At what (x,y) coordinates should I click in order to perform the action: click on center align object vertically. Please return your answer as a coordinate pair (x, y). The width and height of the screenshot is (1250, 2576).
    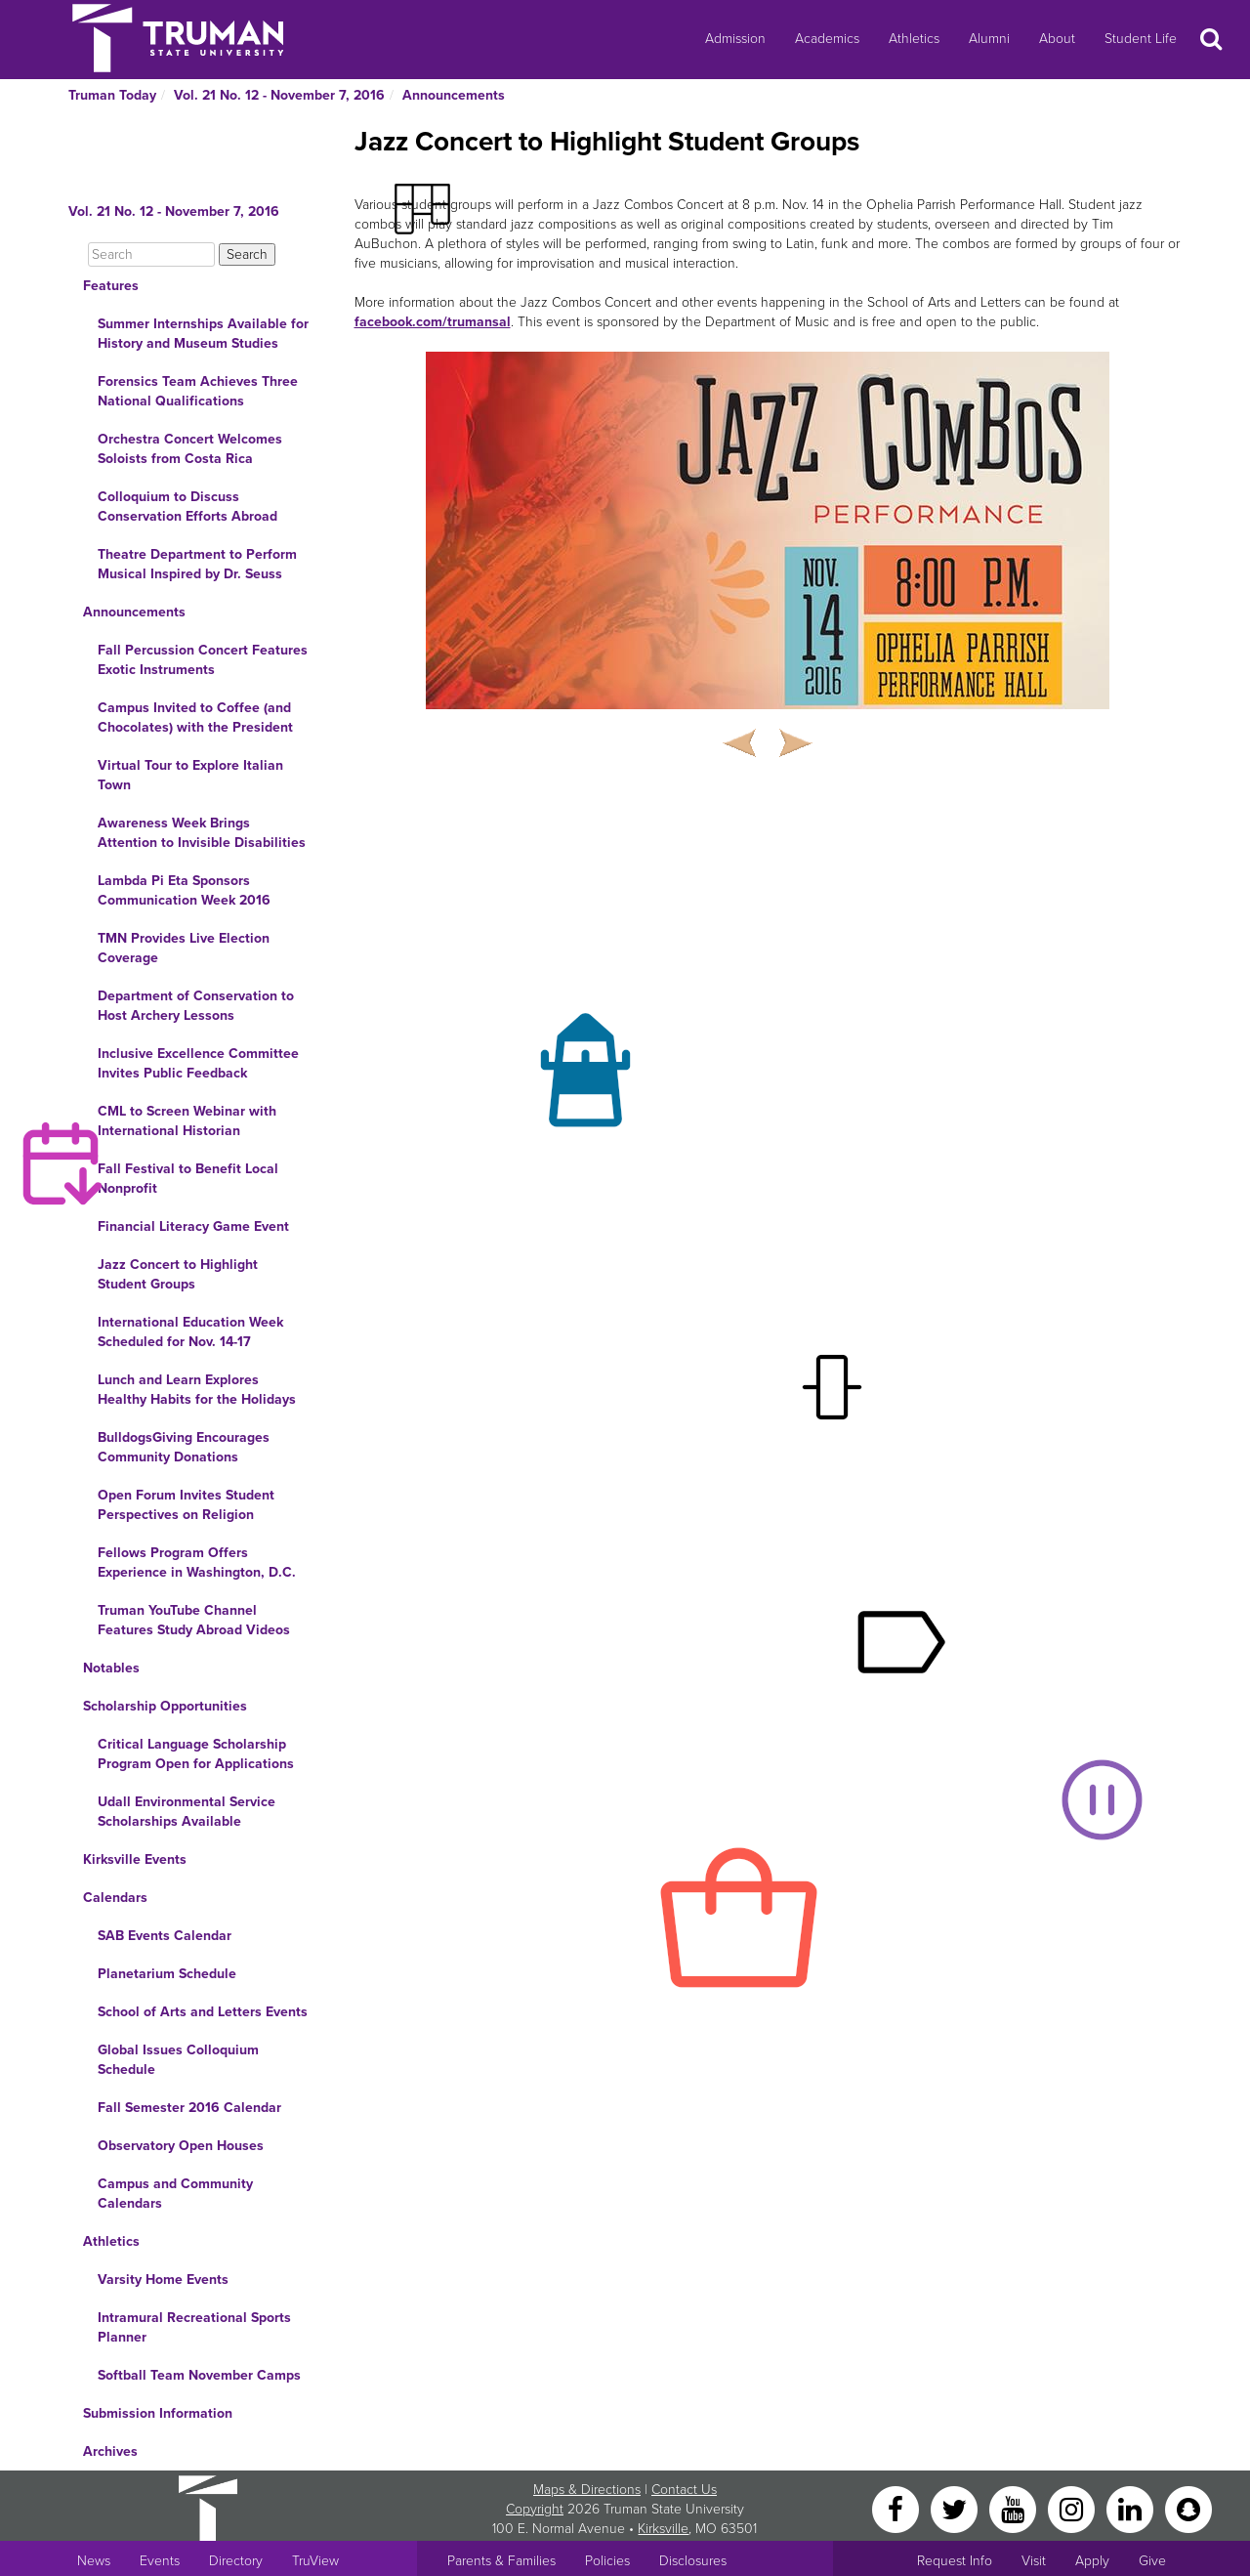
    Looking at the image, I should click on (832, 1387).